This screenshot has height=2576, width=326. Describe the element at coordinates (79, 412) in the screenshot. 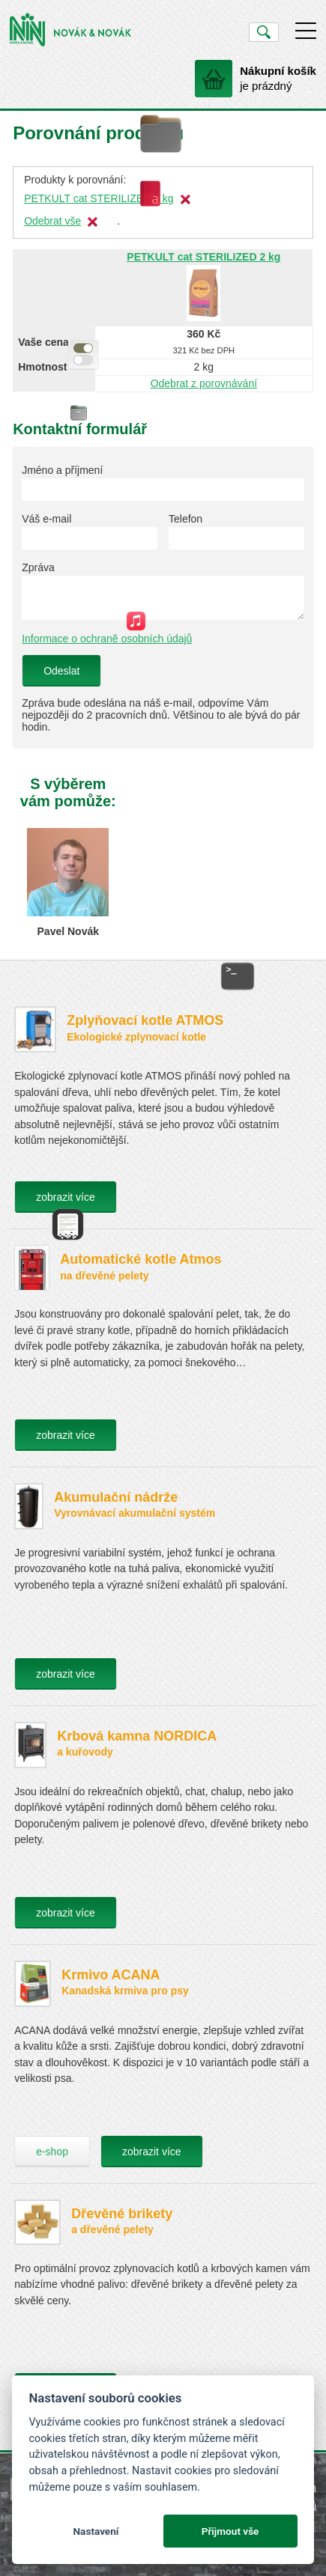

I see `open the file manager` at that location.